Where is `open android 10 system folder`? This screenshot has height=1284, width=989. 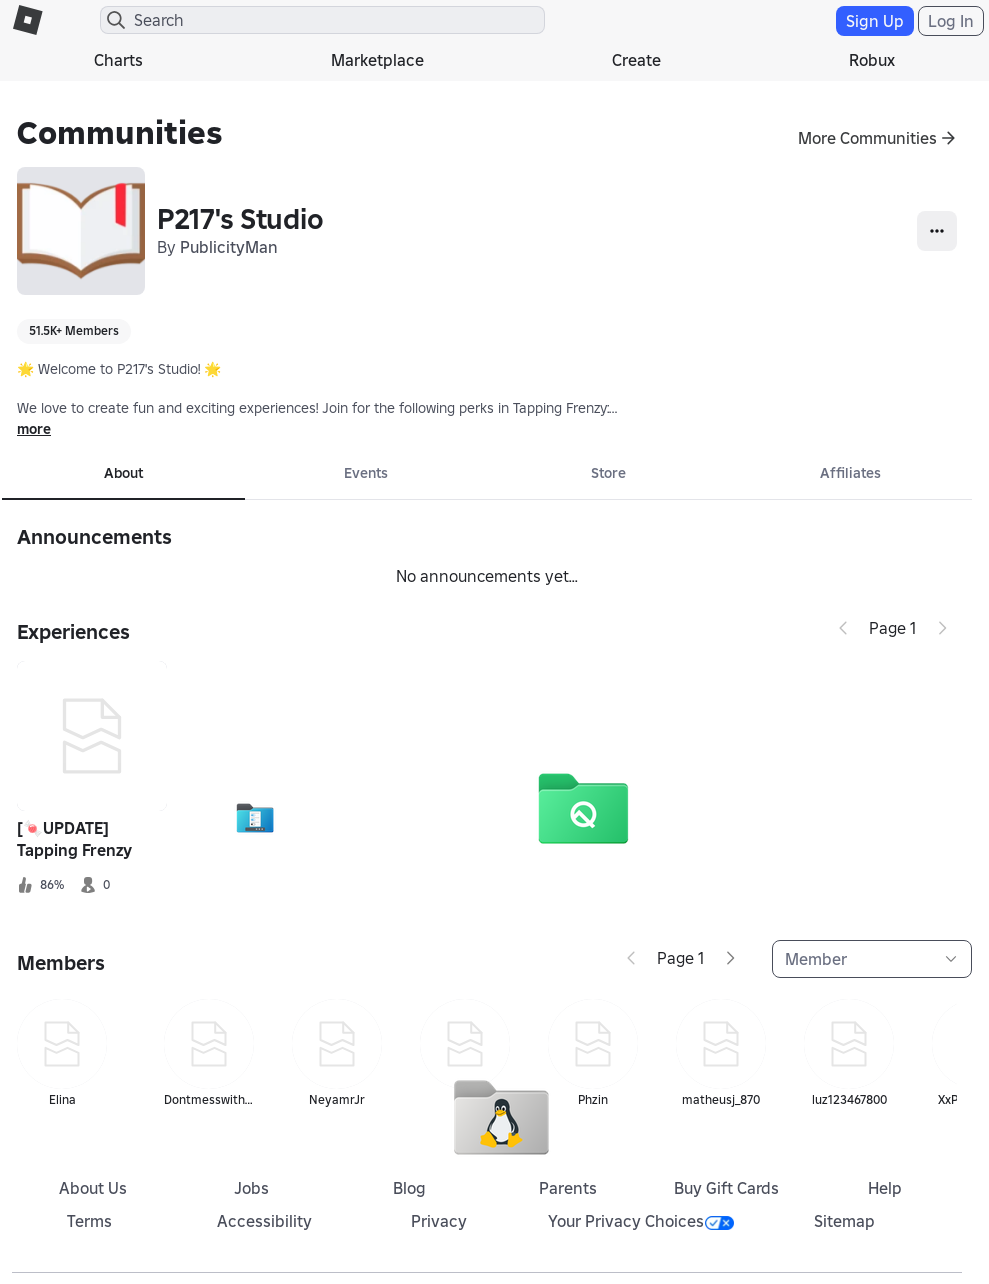 open android 10 system folder is located at coordinates (583, 811).